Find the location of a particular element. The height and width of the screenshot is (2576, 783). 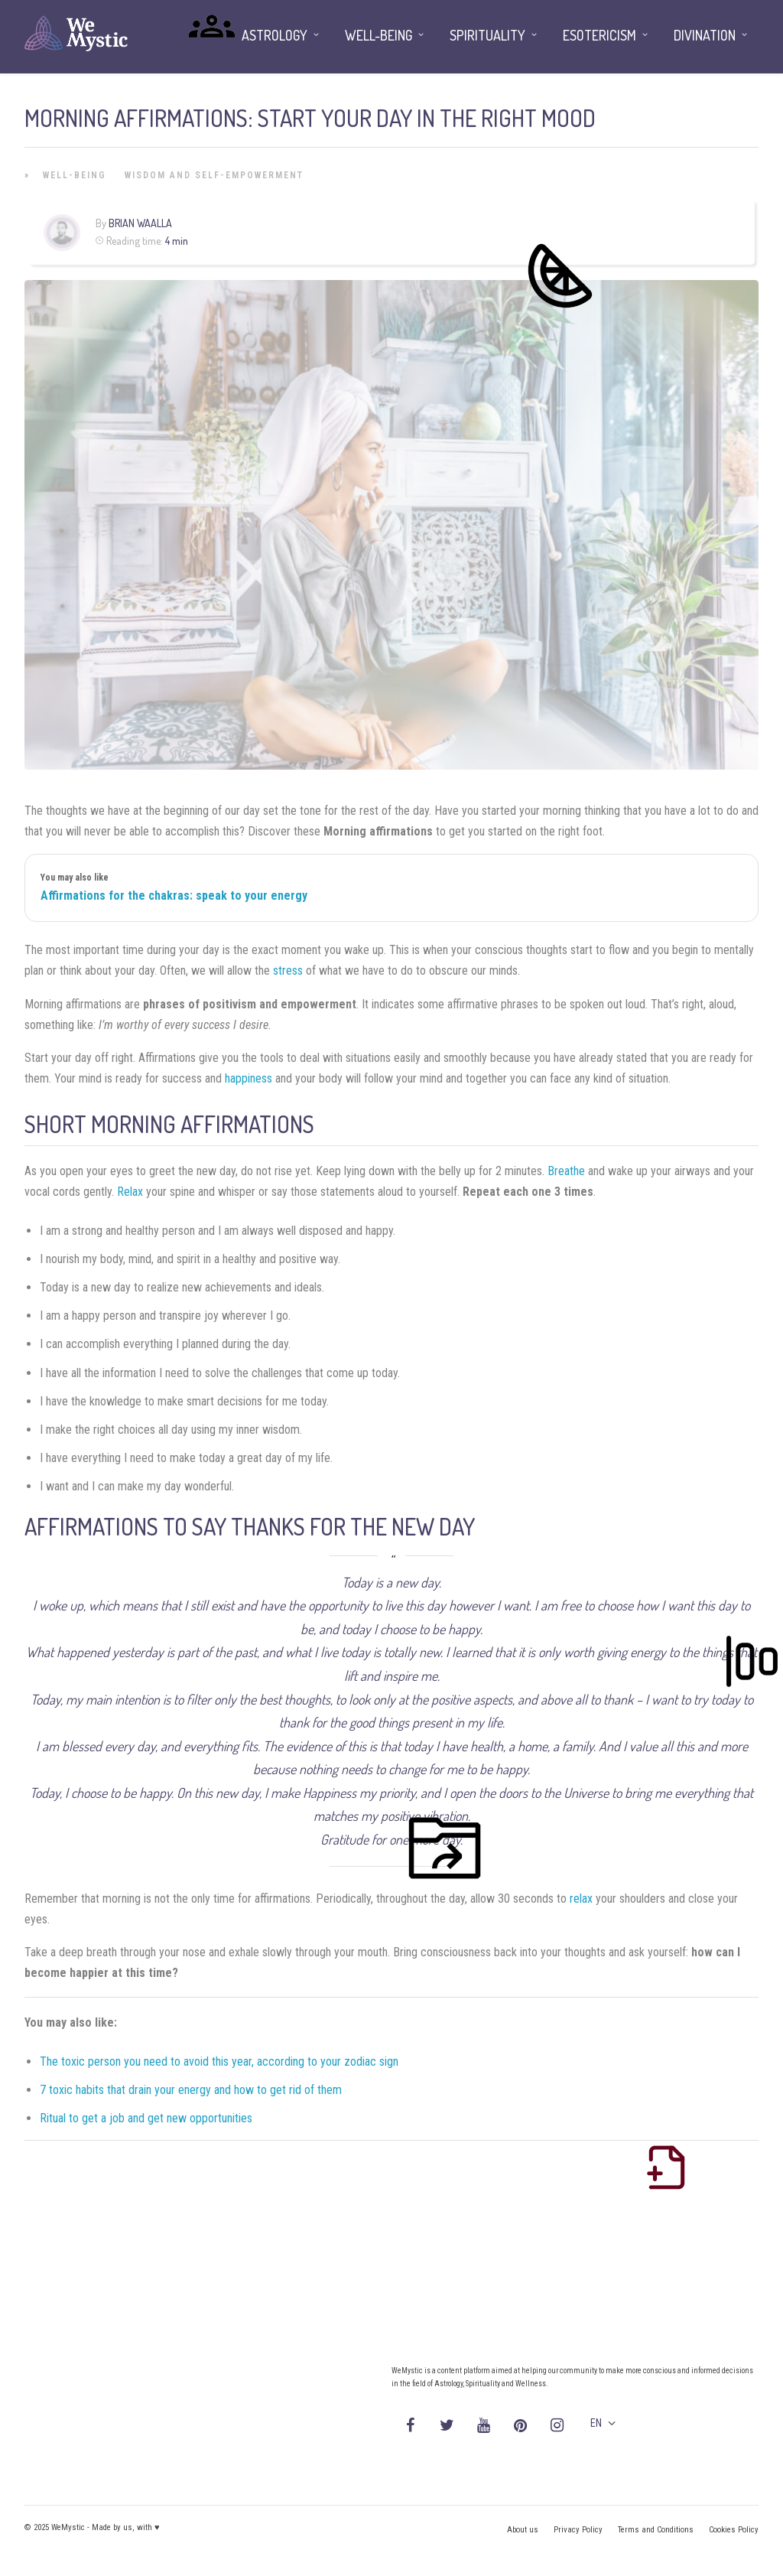

create a new file is located at coordinates (667, 2167).